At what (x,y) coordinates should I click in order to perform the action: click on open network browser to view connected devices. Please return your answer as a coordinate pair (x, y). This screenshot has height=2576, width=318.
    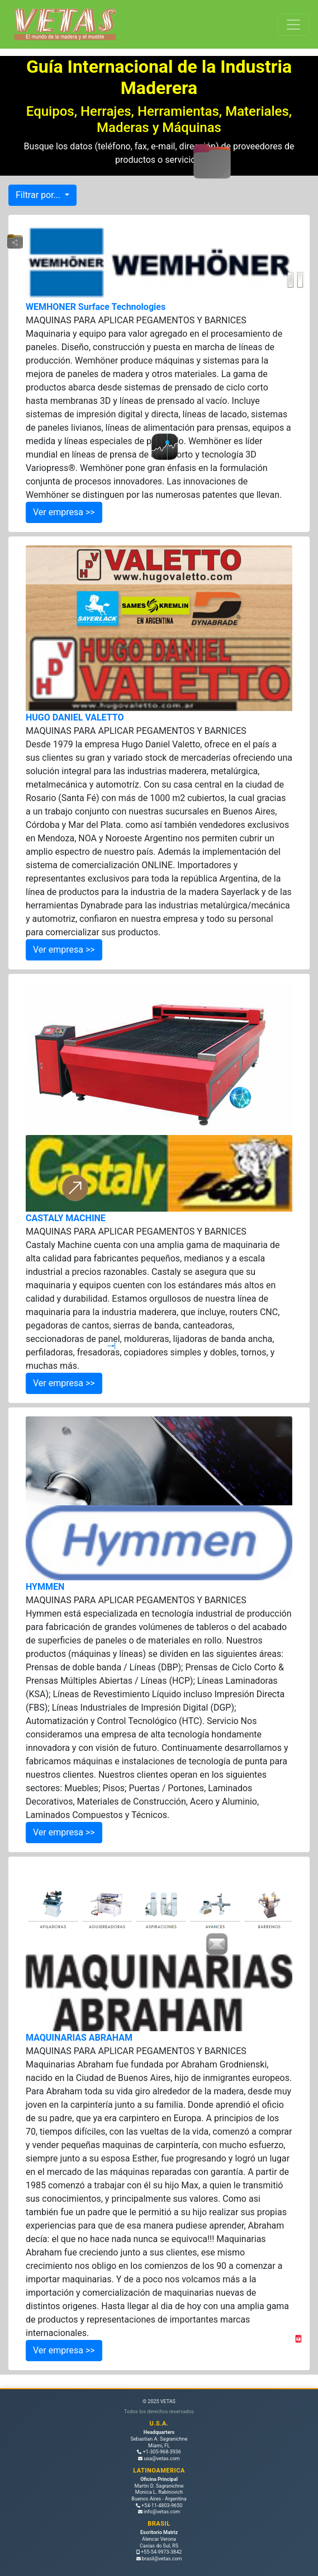
    Looking at the image, I should click on (240, 1098).